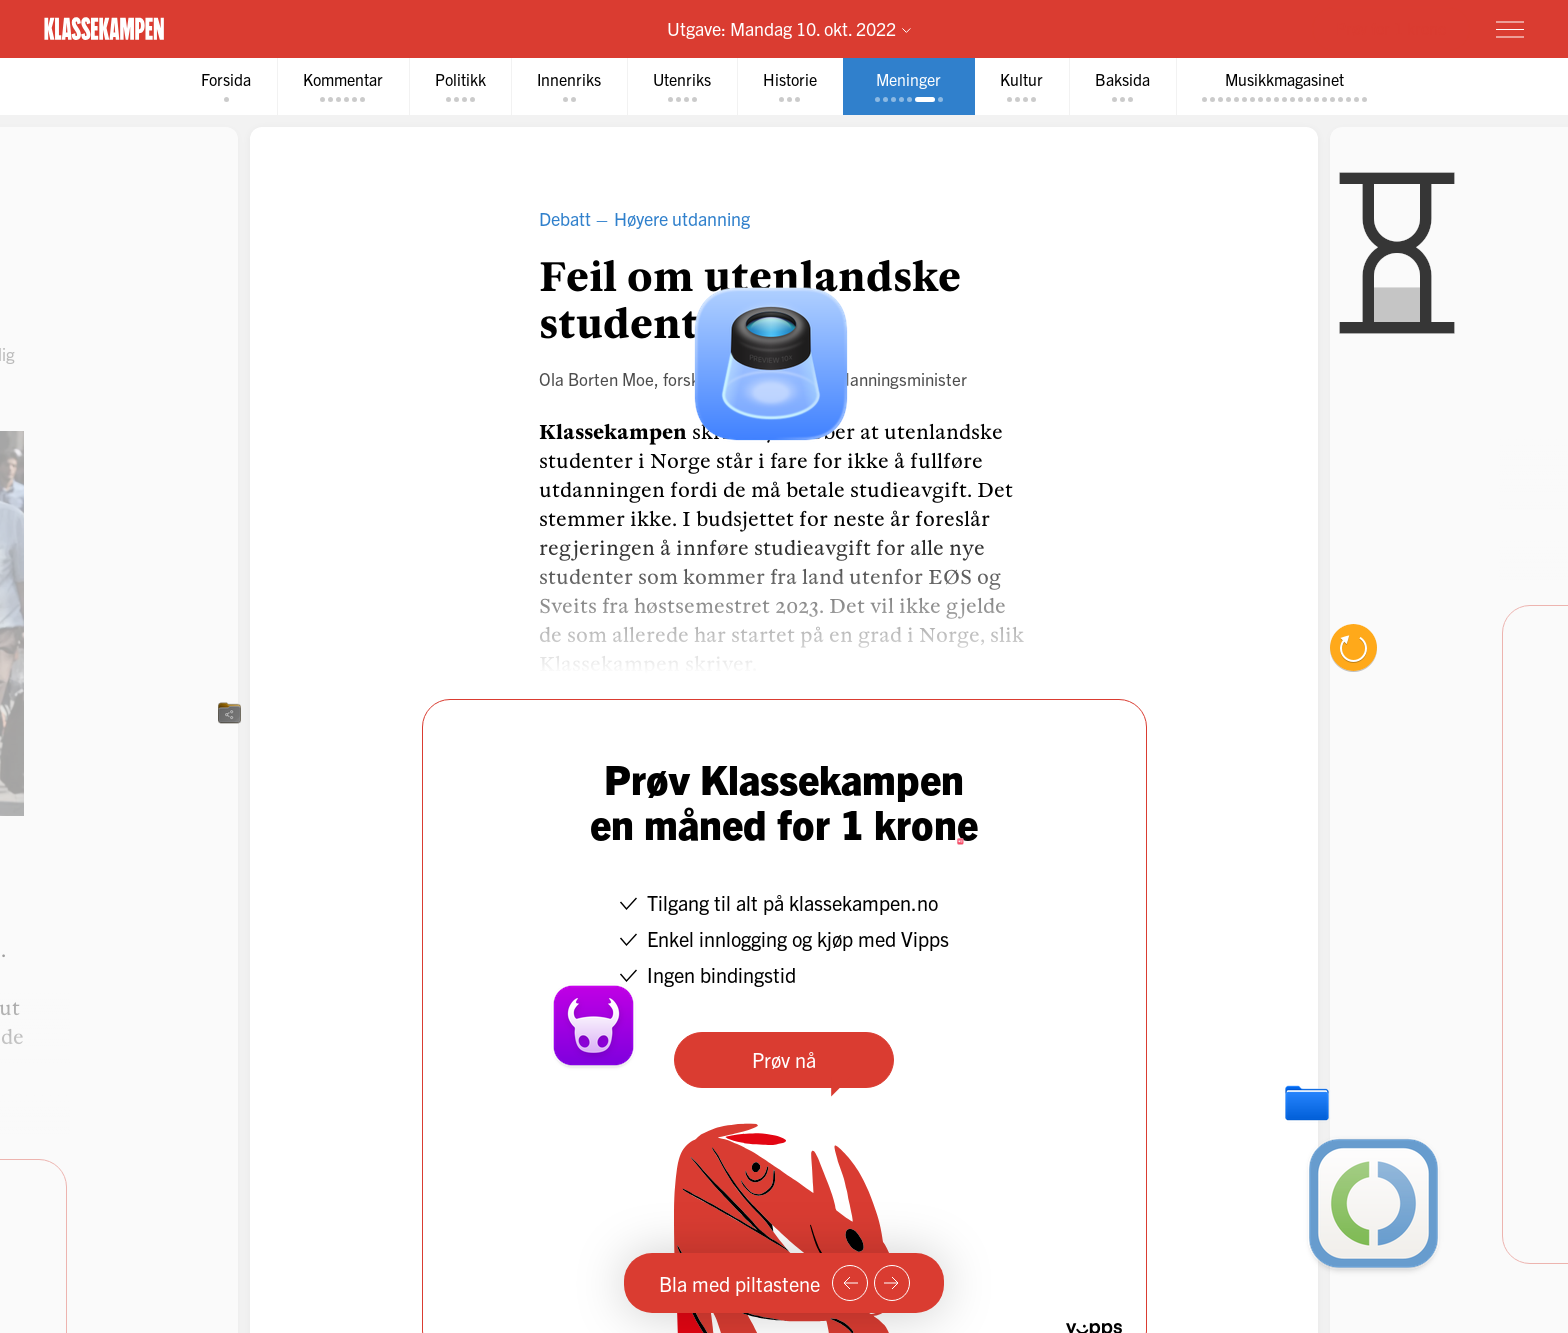 Image resolution: width=1568 pixels, height=1333 pixels. I want to click on launch hollow knight game, so click(593, 1025).